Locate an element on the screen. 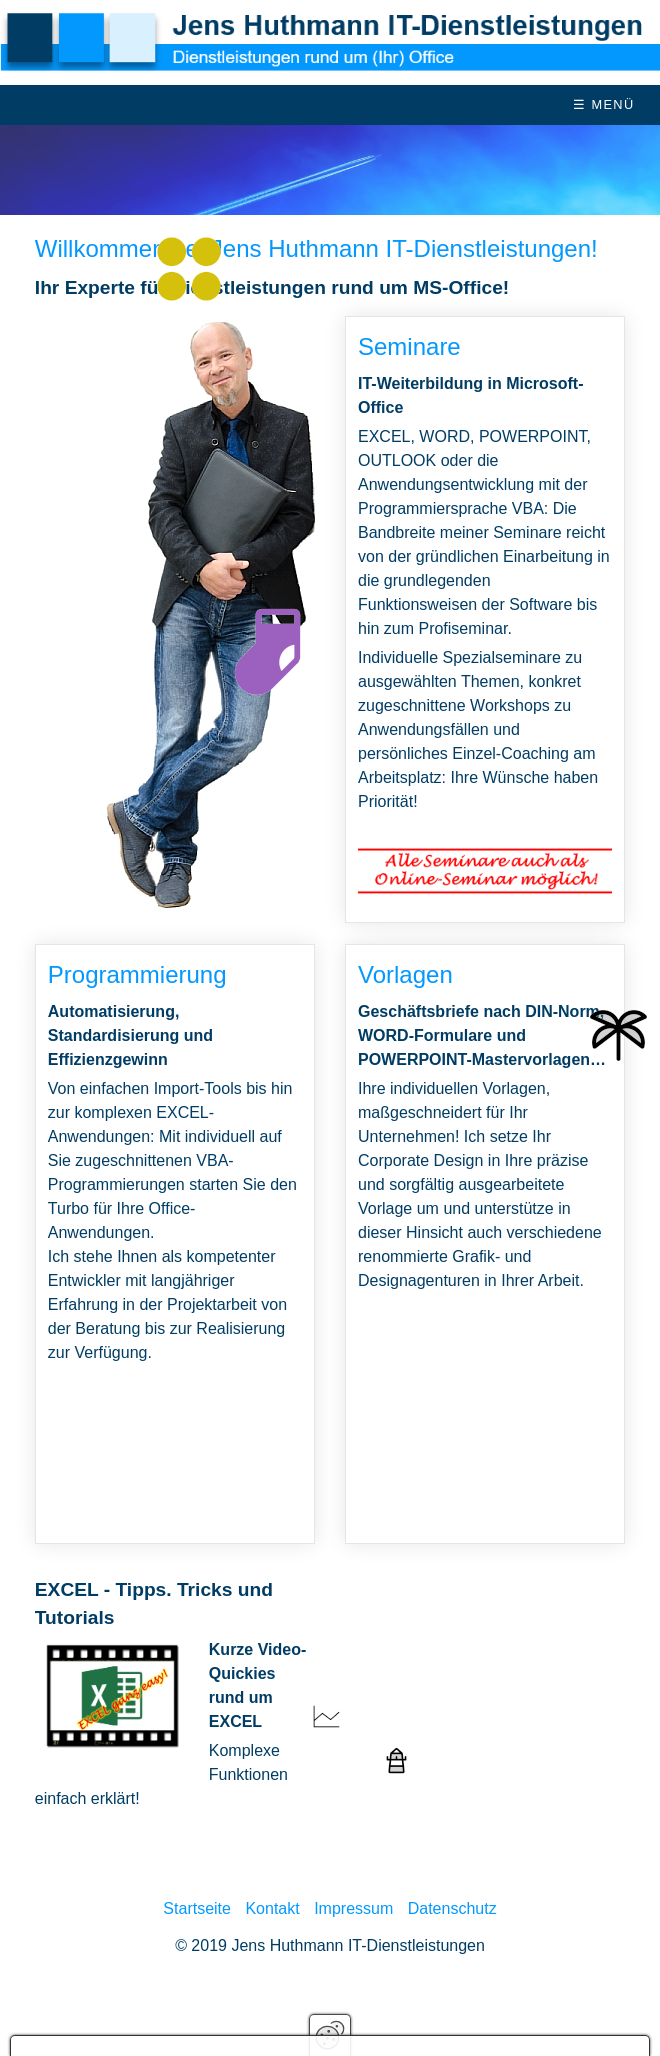 This screenshot has width=660, height=2056. access guidance or navigation features is located at coordinates (396, 1761).